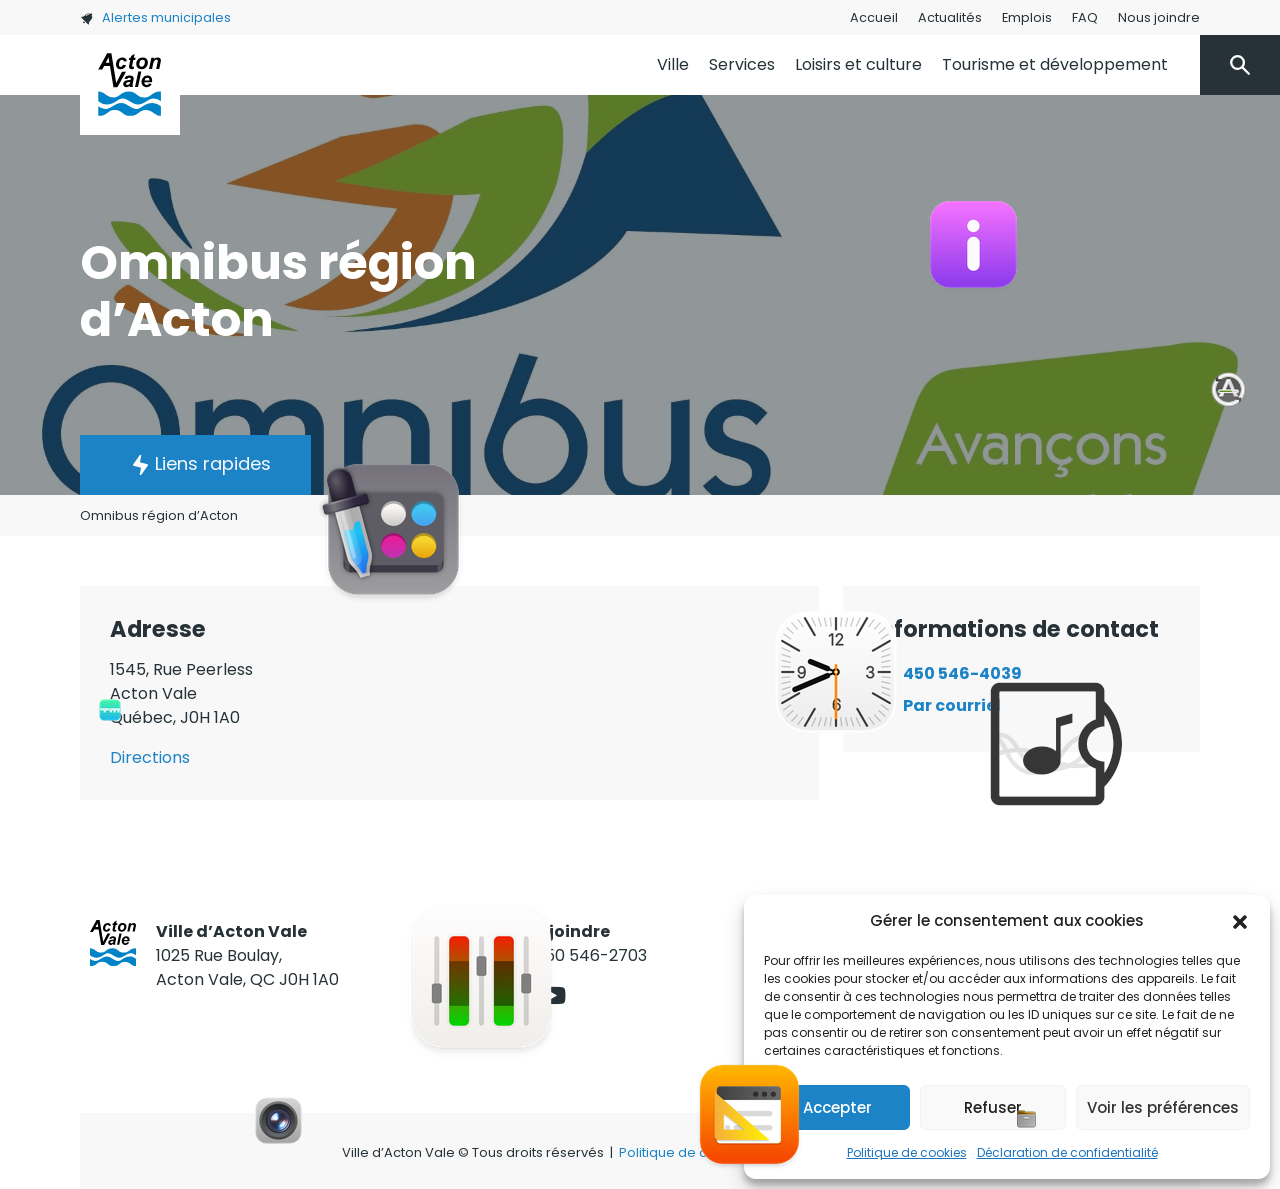 The image size is (1280, 1189). I want to click on open the software update manager, so click(1228, 389).